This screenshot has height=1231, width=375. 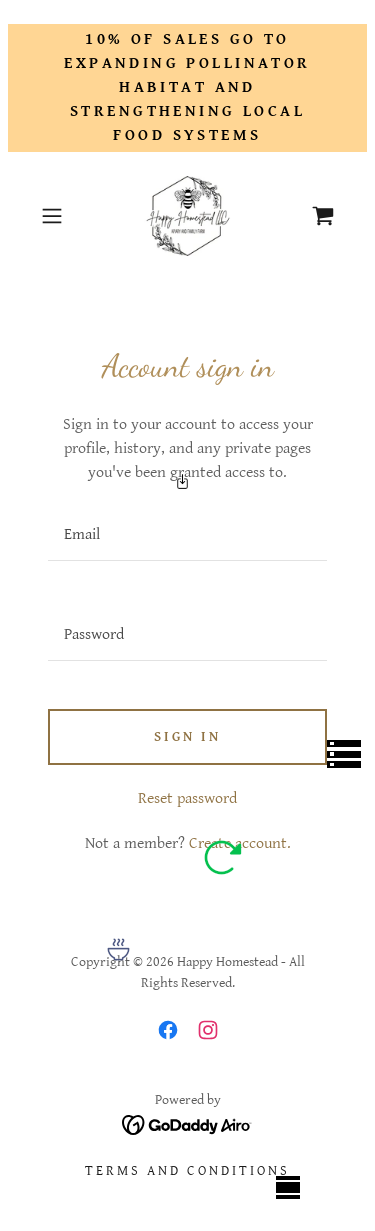 I want to click on view food or meal options, so click(x=118, y=949).